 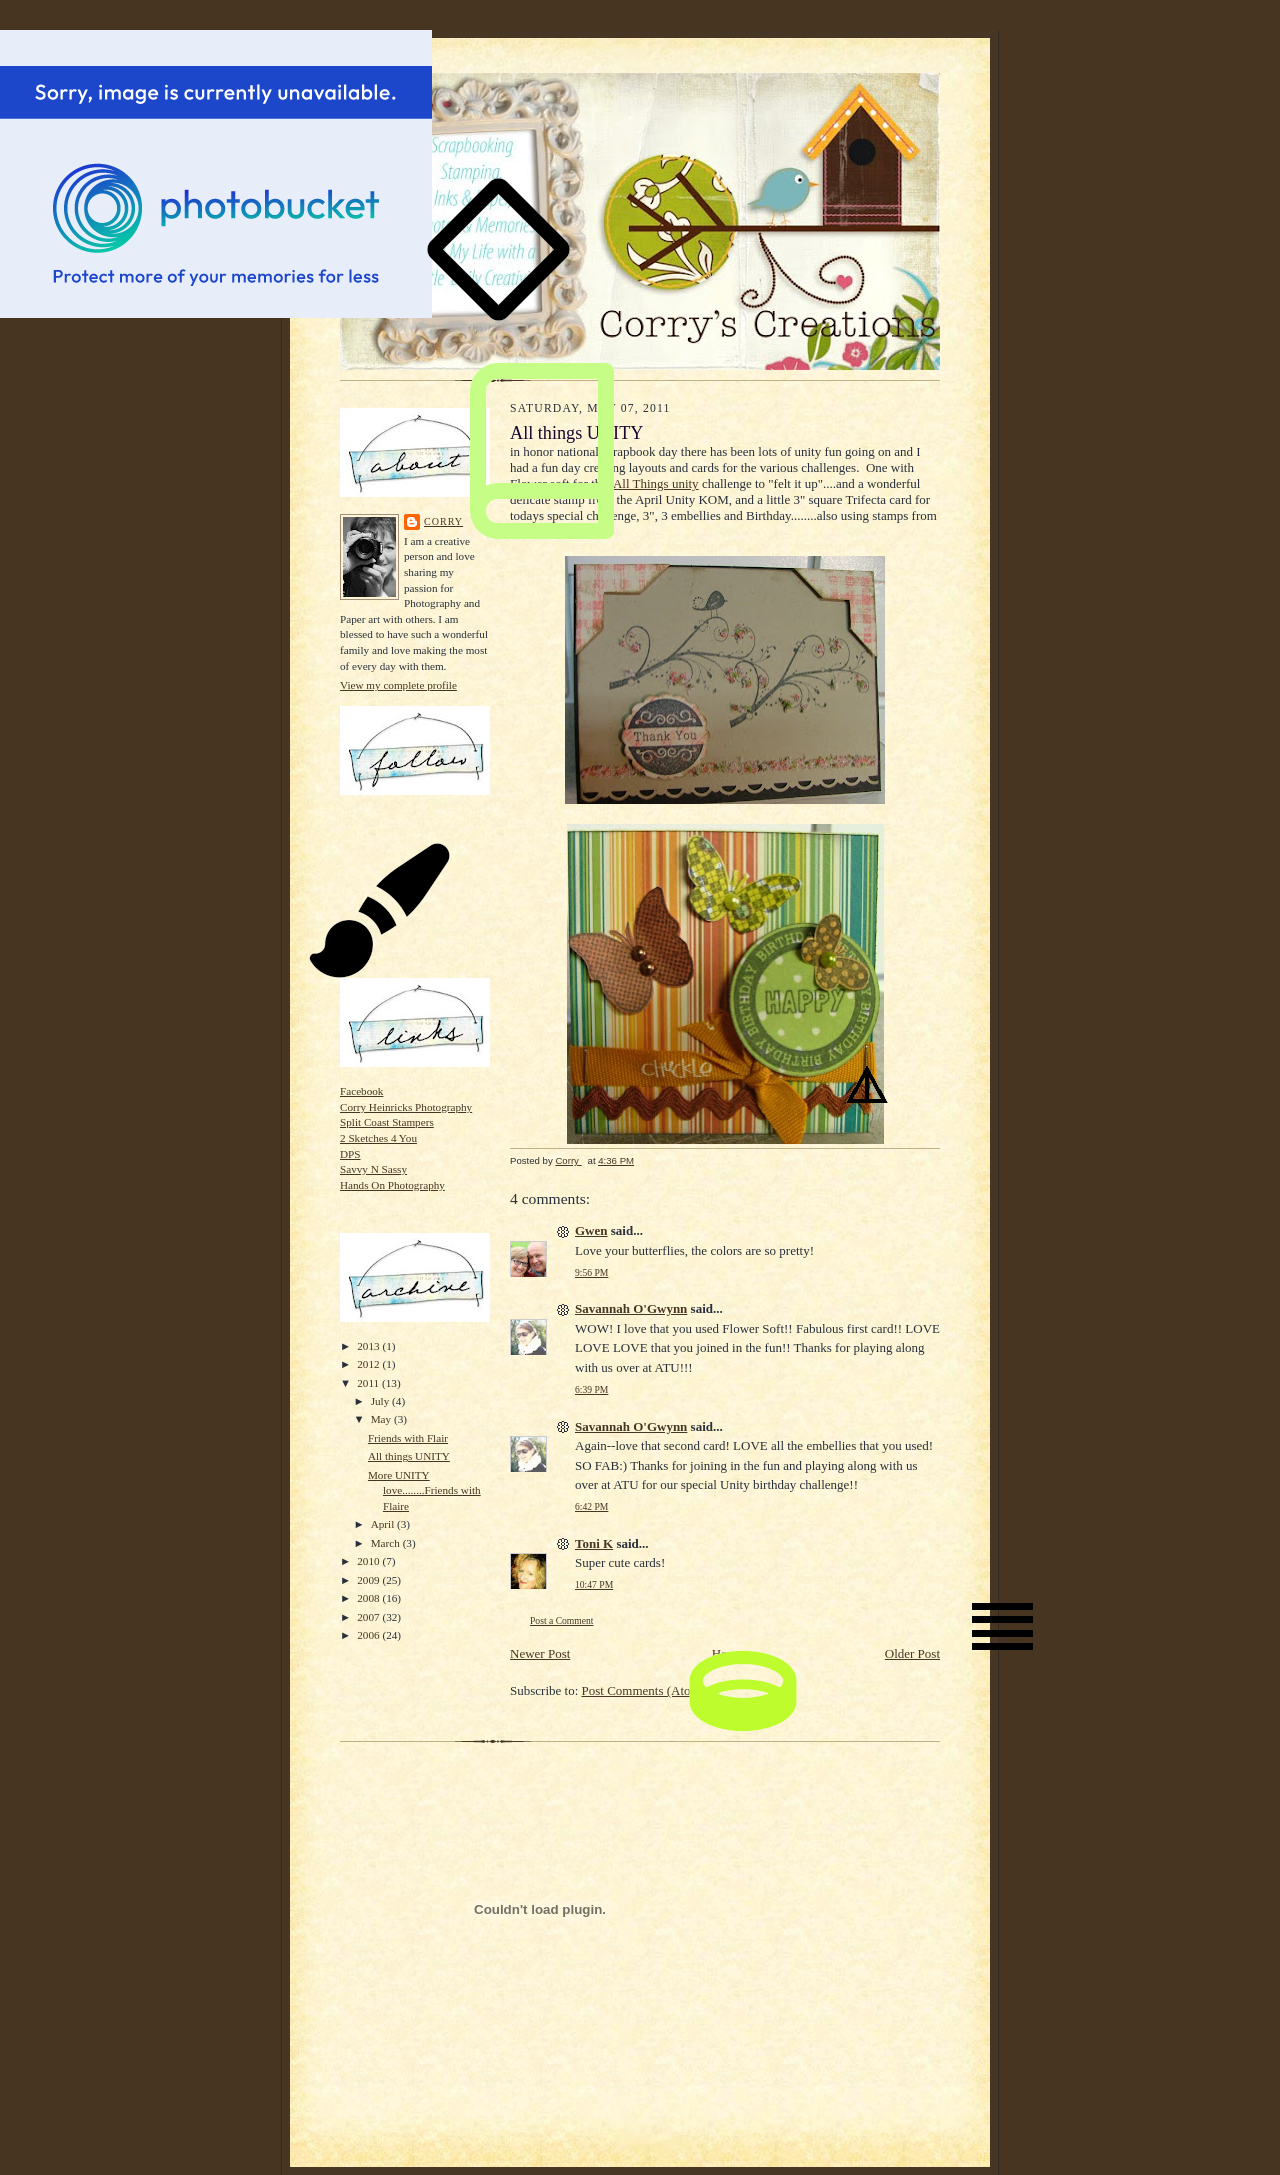 I want to click on view item details, so click(x=867, y=1084).